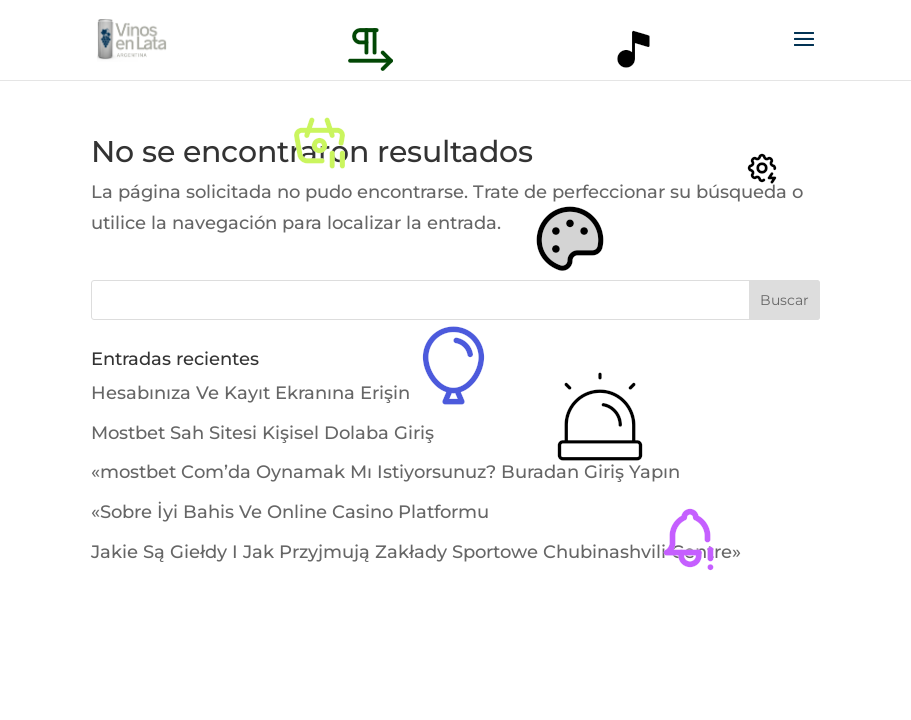 This screenshot has height=720, width=911. Describe the element at coordinates (370, 48) in the screenshot. I see `move paragraph to the right` at that location.